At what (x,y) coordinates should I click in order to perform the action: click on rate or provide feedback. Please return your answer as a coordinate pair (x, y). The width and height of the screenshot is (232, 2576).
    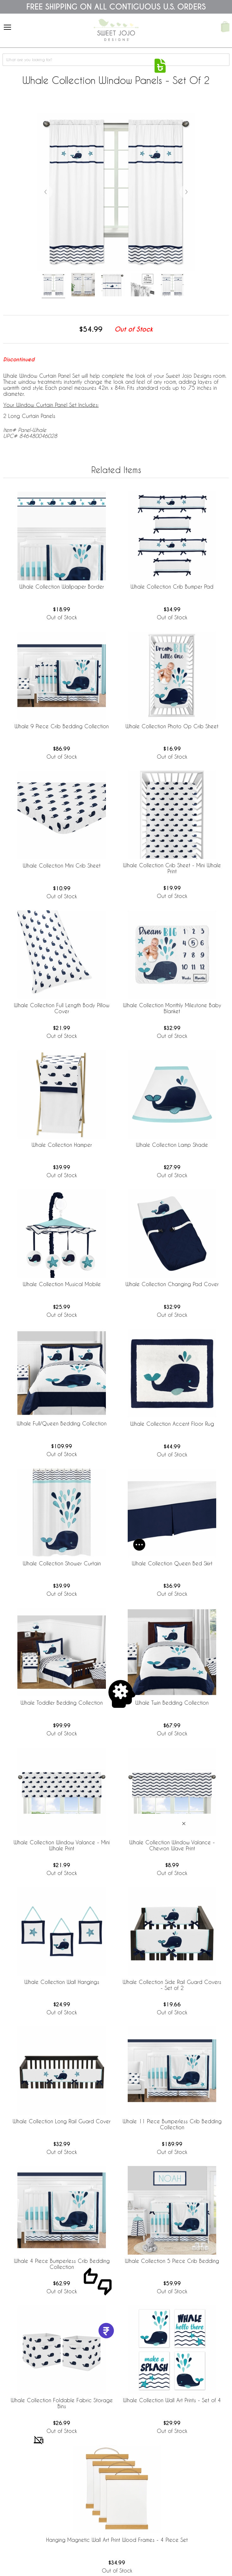
    Looking at the image, I should click on (98, 2282).